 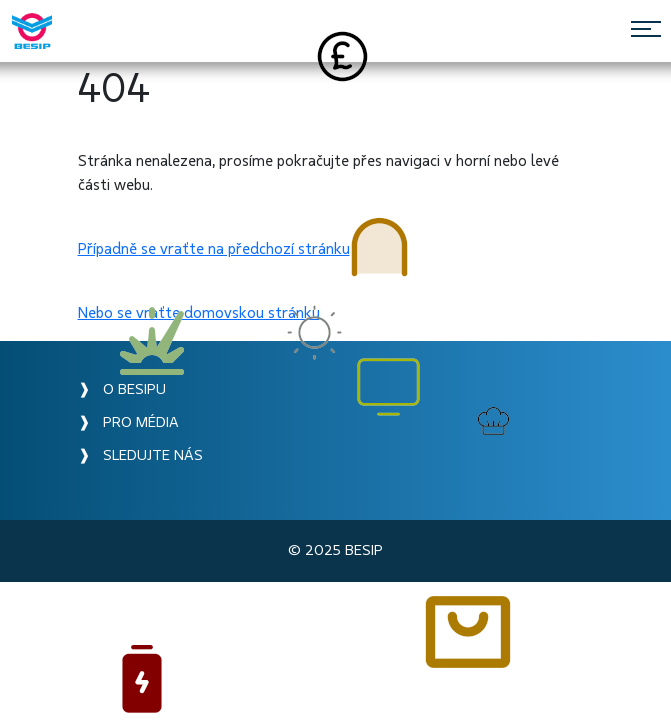 I want to click on view balance in british pounds, so click(x=342, y=56).